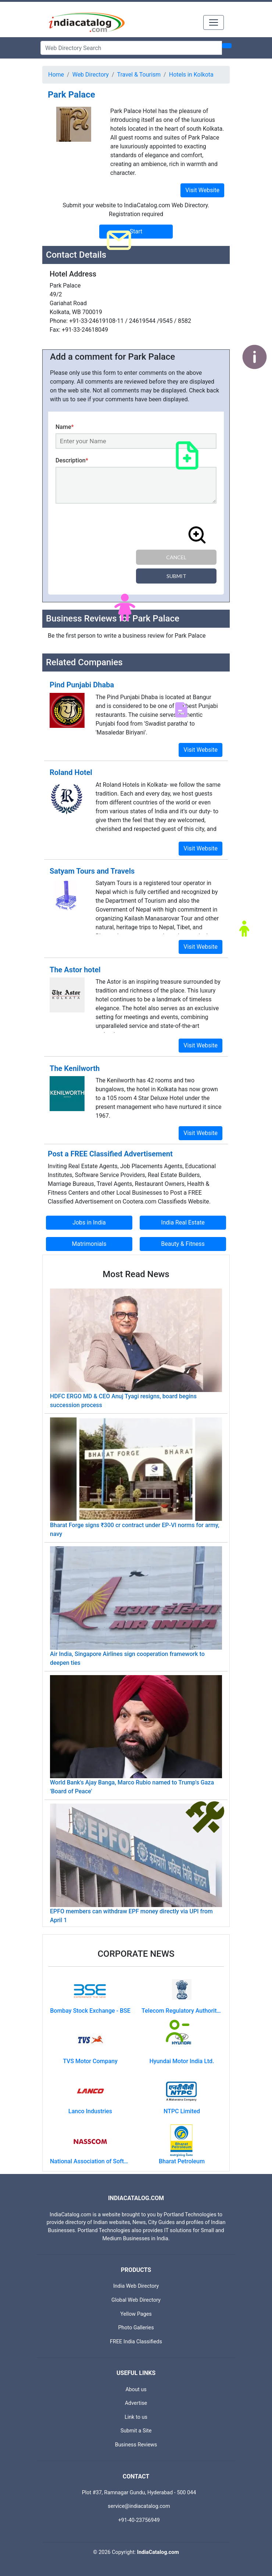 The image size is (272, 2576). Describe the element at coordinates (125, 608) in the screenshot. I see `indicates women's restroom or facilities` at that location.